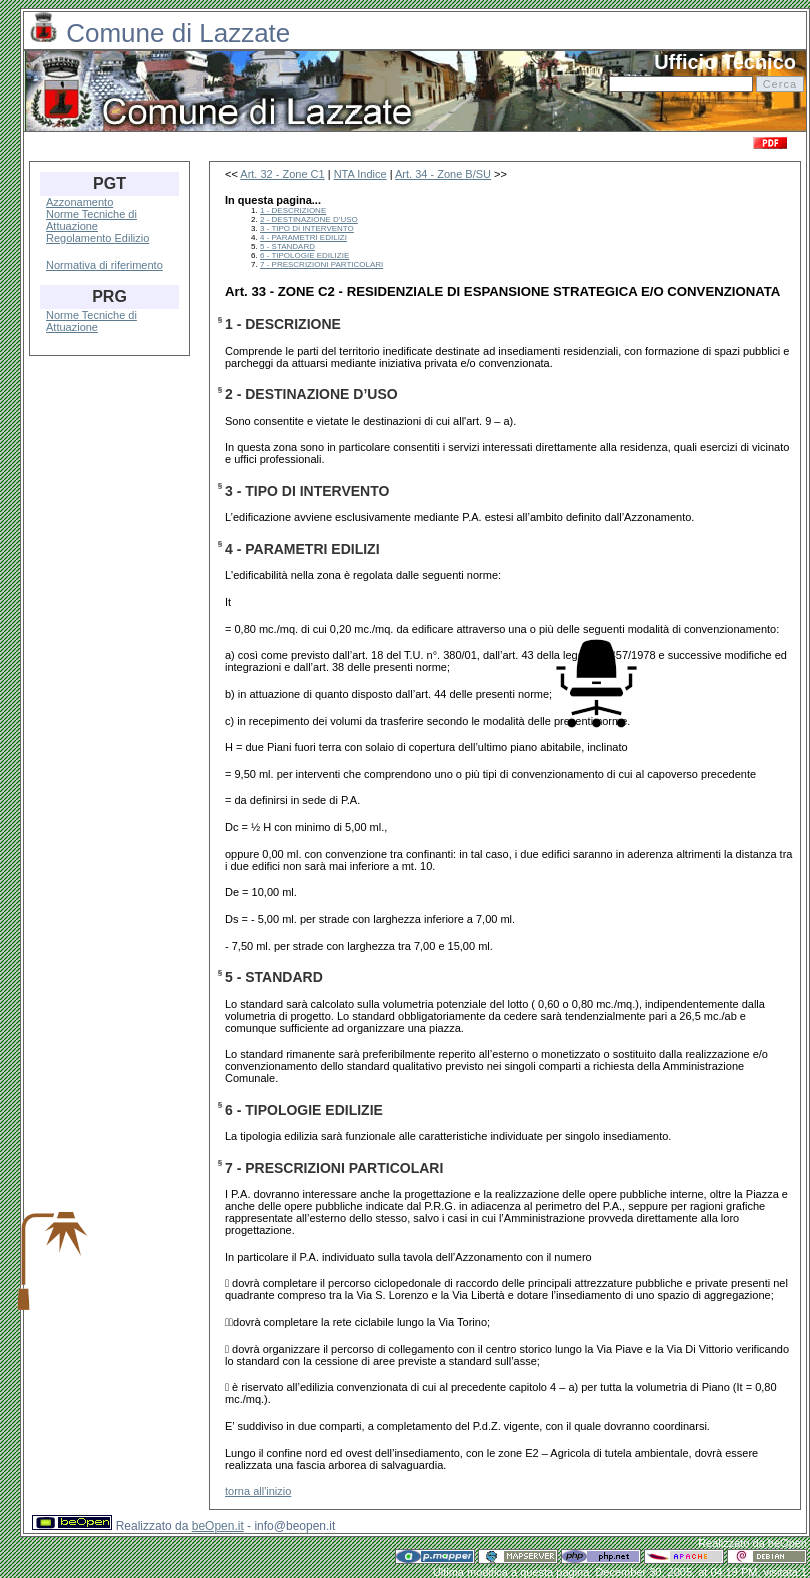 This screenshot has height=1578, width=810. I want to click on browse office furniture options, so click(596, 683).